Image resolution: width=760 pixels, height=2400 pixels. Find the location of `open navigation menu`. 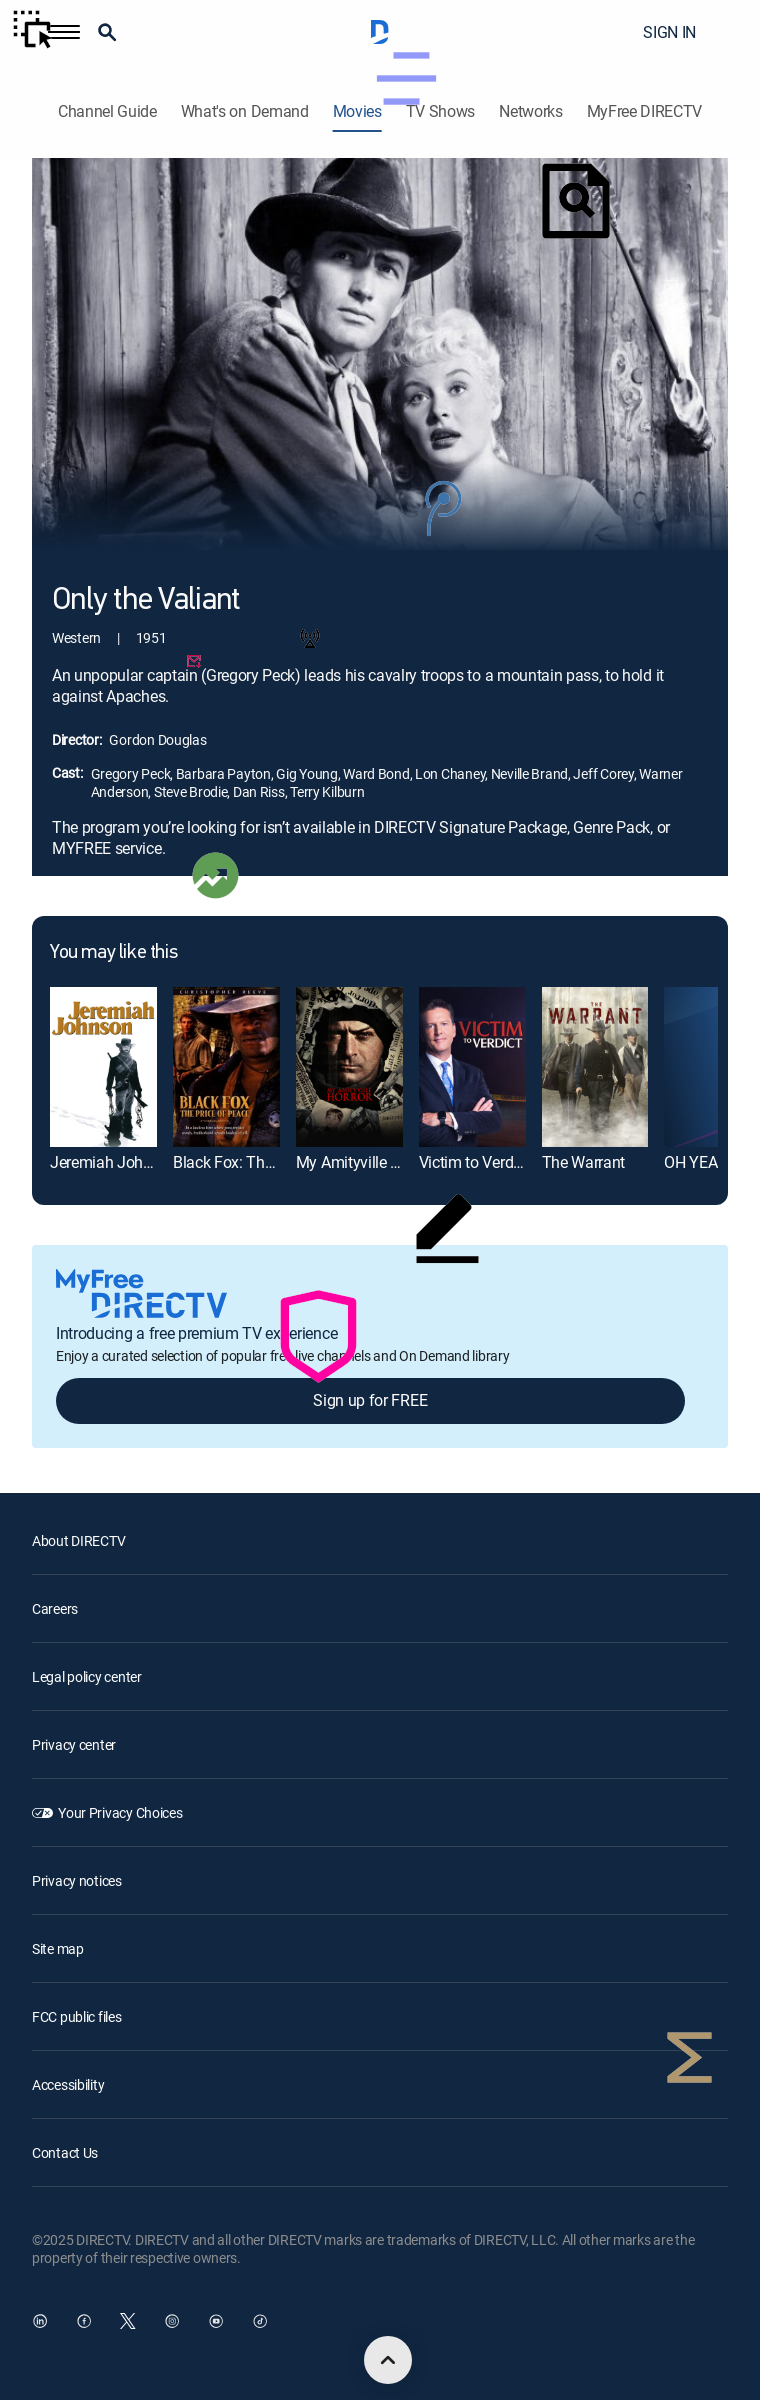

open navigation menu is located at coordinates (406, 78).